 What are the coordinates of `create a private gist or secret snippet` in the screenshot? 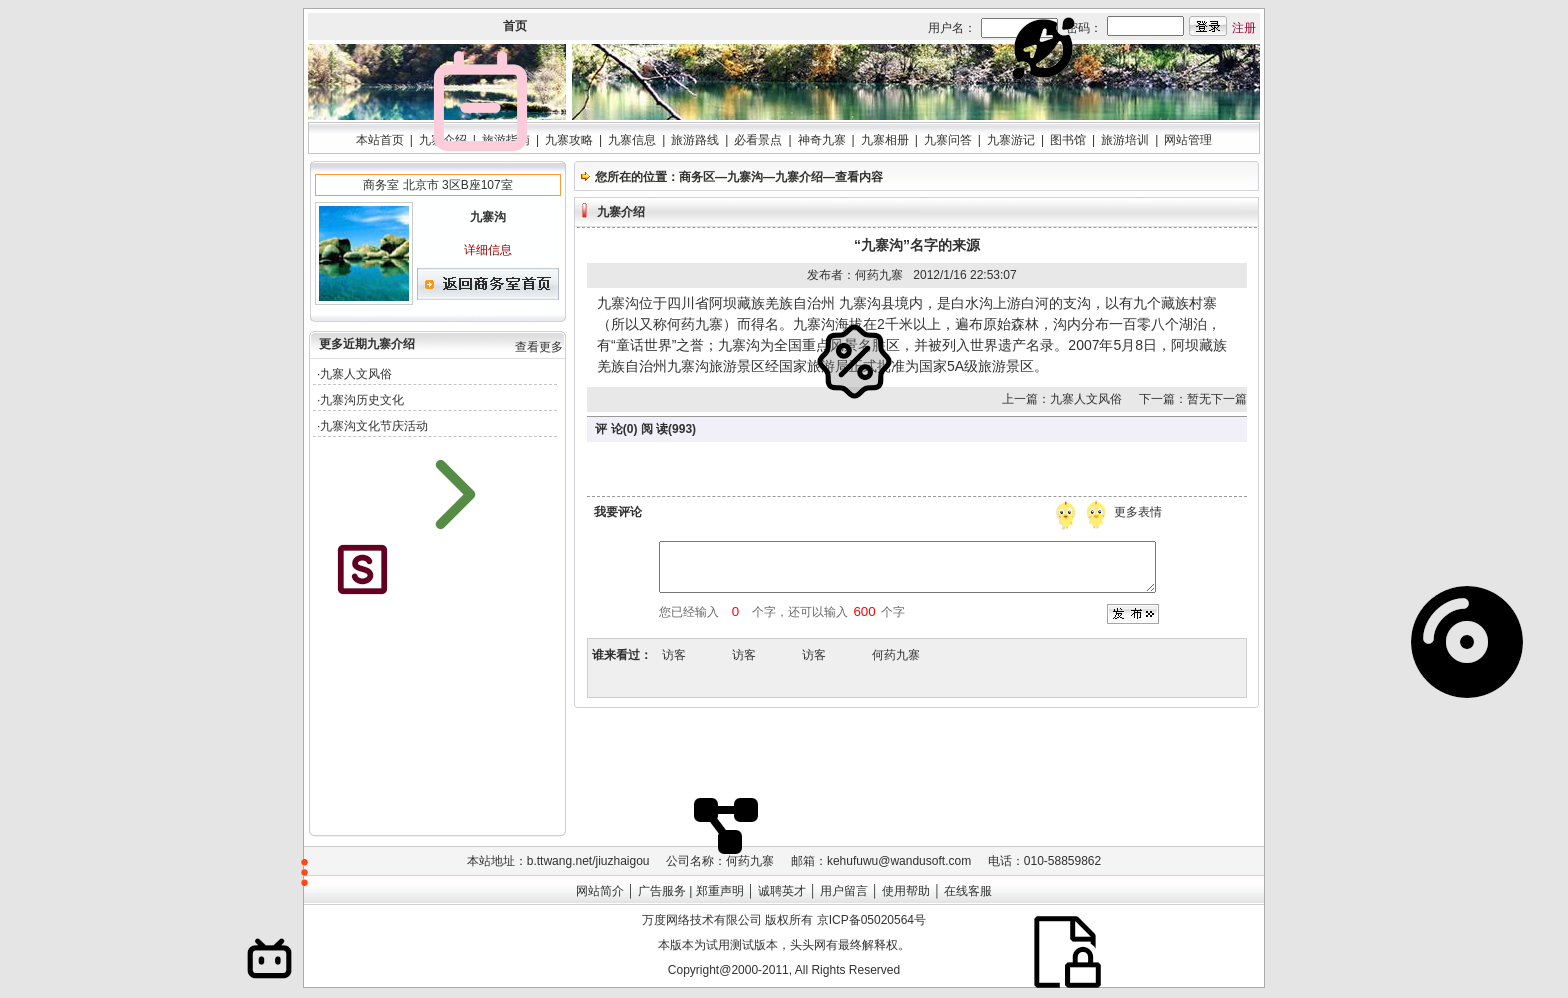 It's located at (1065, 952).